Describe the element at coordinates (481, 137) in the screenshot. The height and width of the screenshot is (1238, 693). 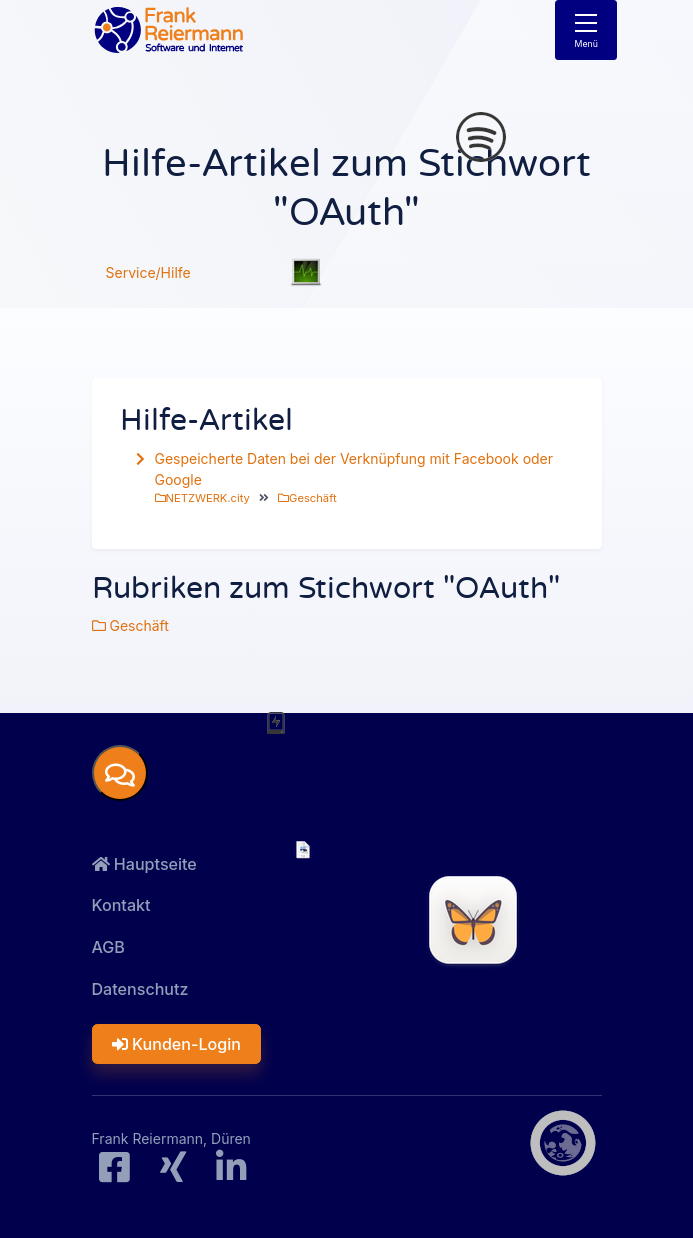
I see `open spotify` at that location.